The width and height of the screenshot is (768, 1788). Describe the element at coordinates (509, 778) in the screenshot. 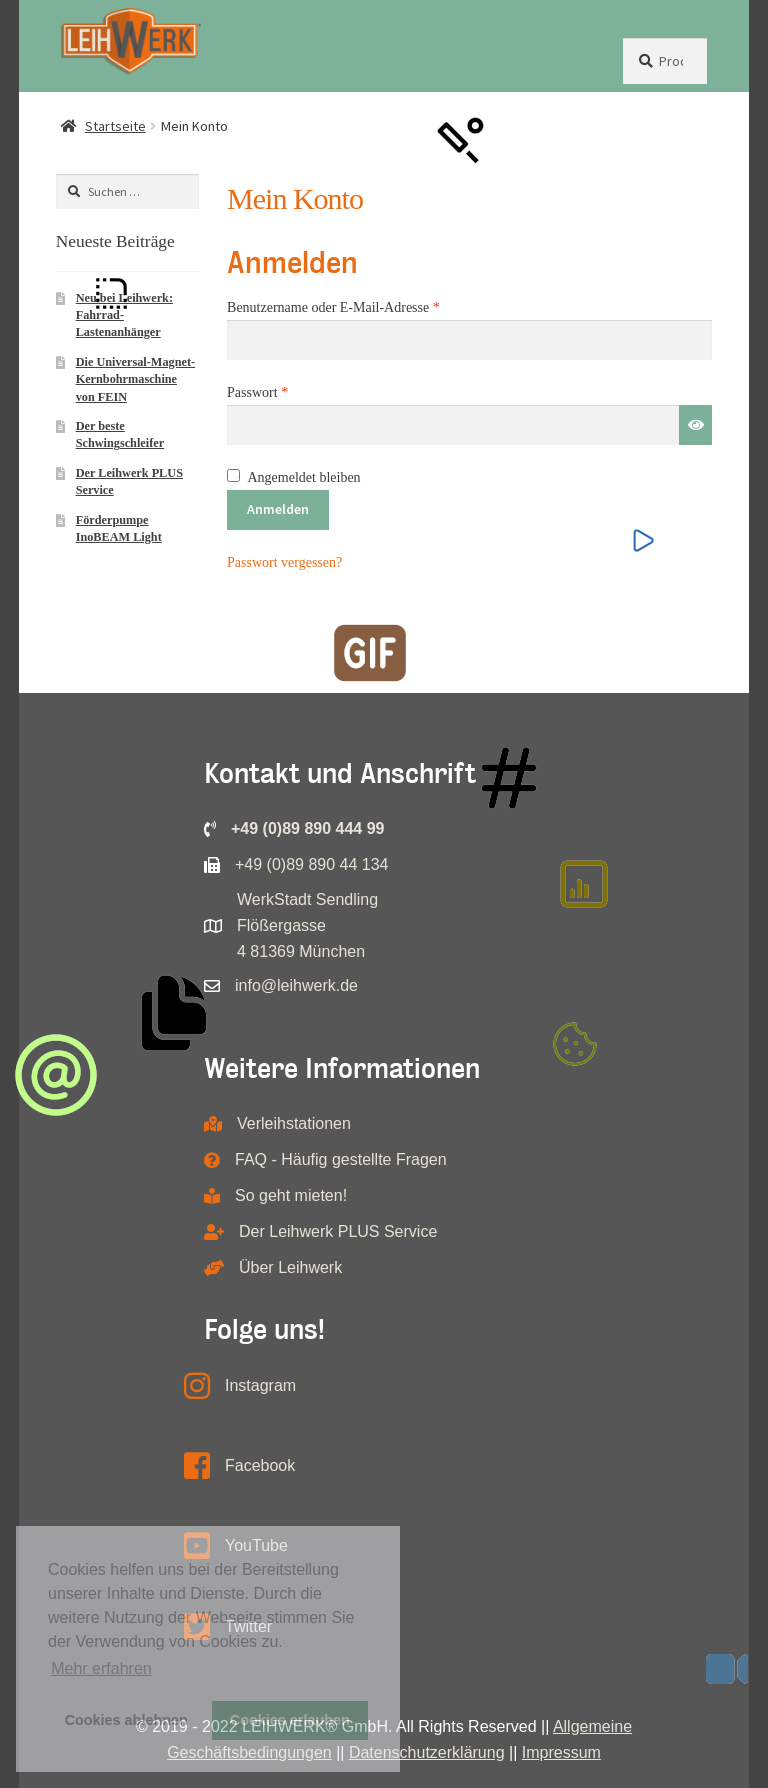

I see `add or search by hashtag` at that location.